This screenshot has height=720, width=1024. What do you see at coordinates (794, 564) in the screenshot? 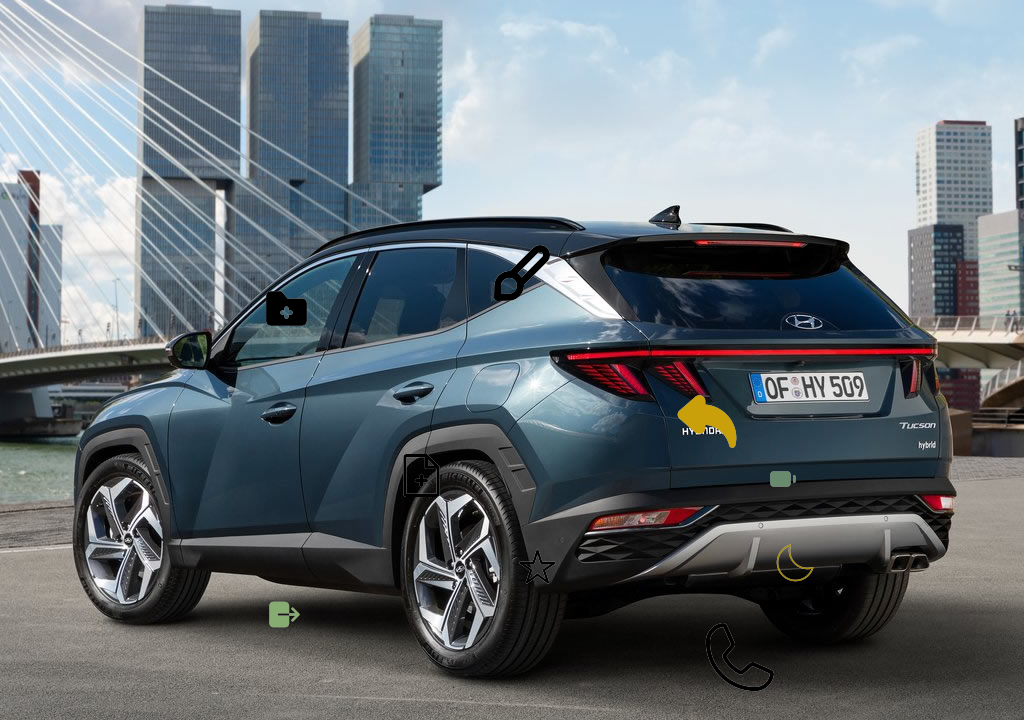
I see `toggle dark mode or night theme` at bounding box center [794, 564].